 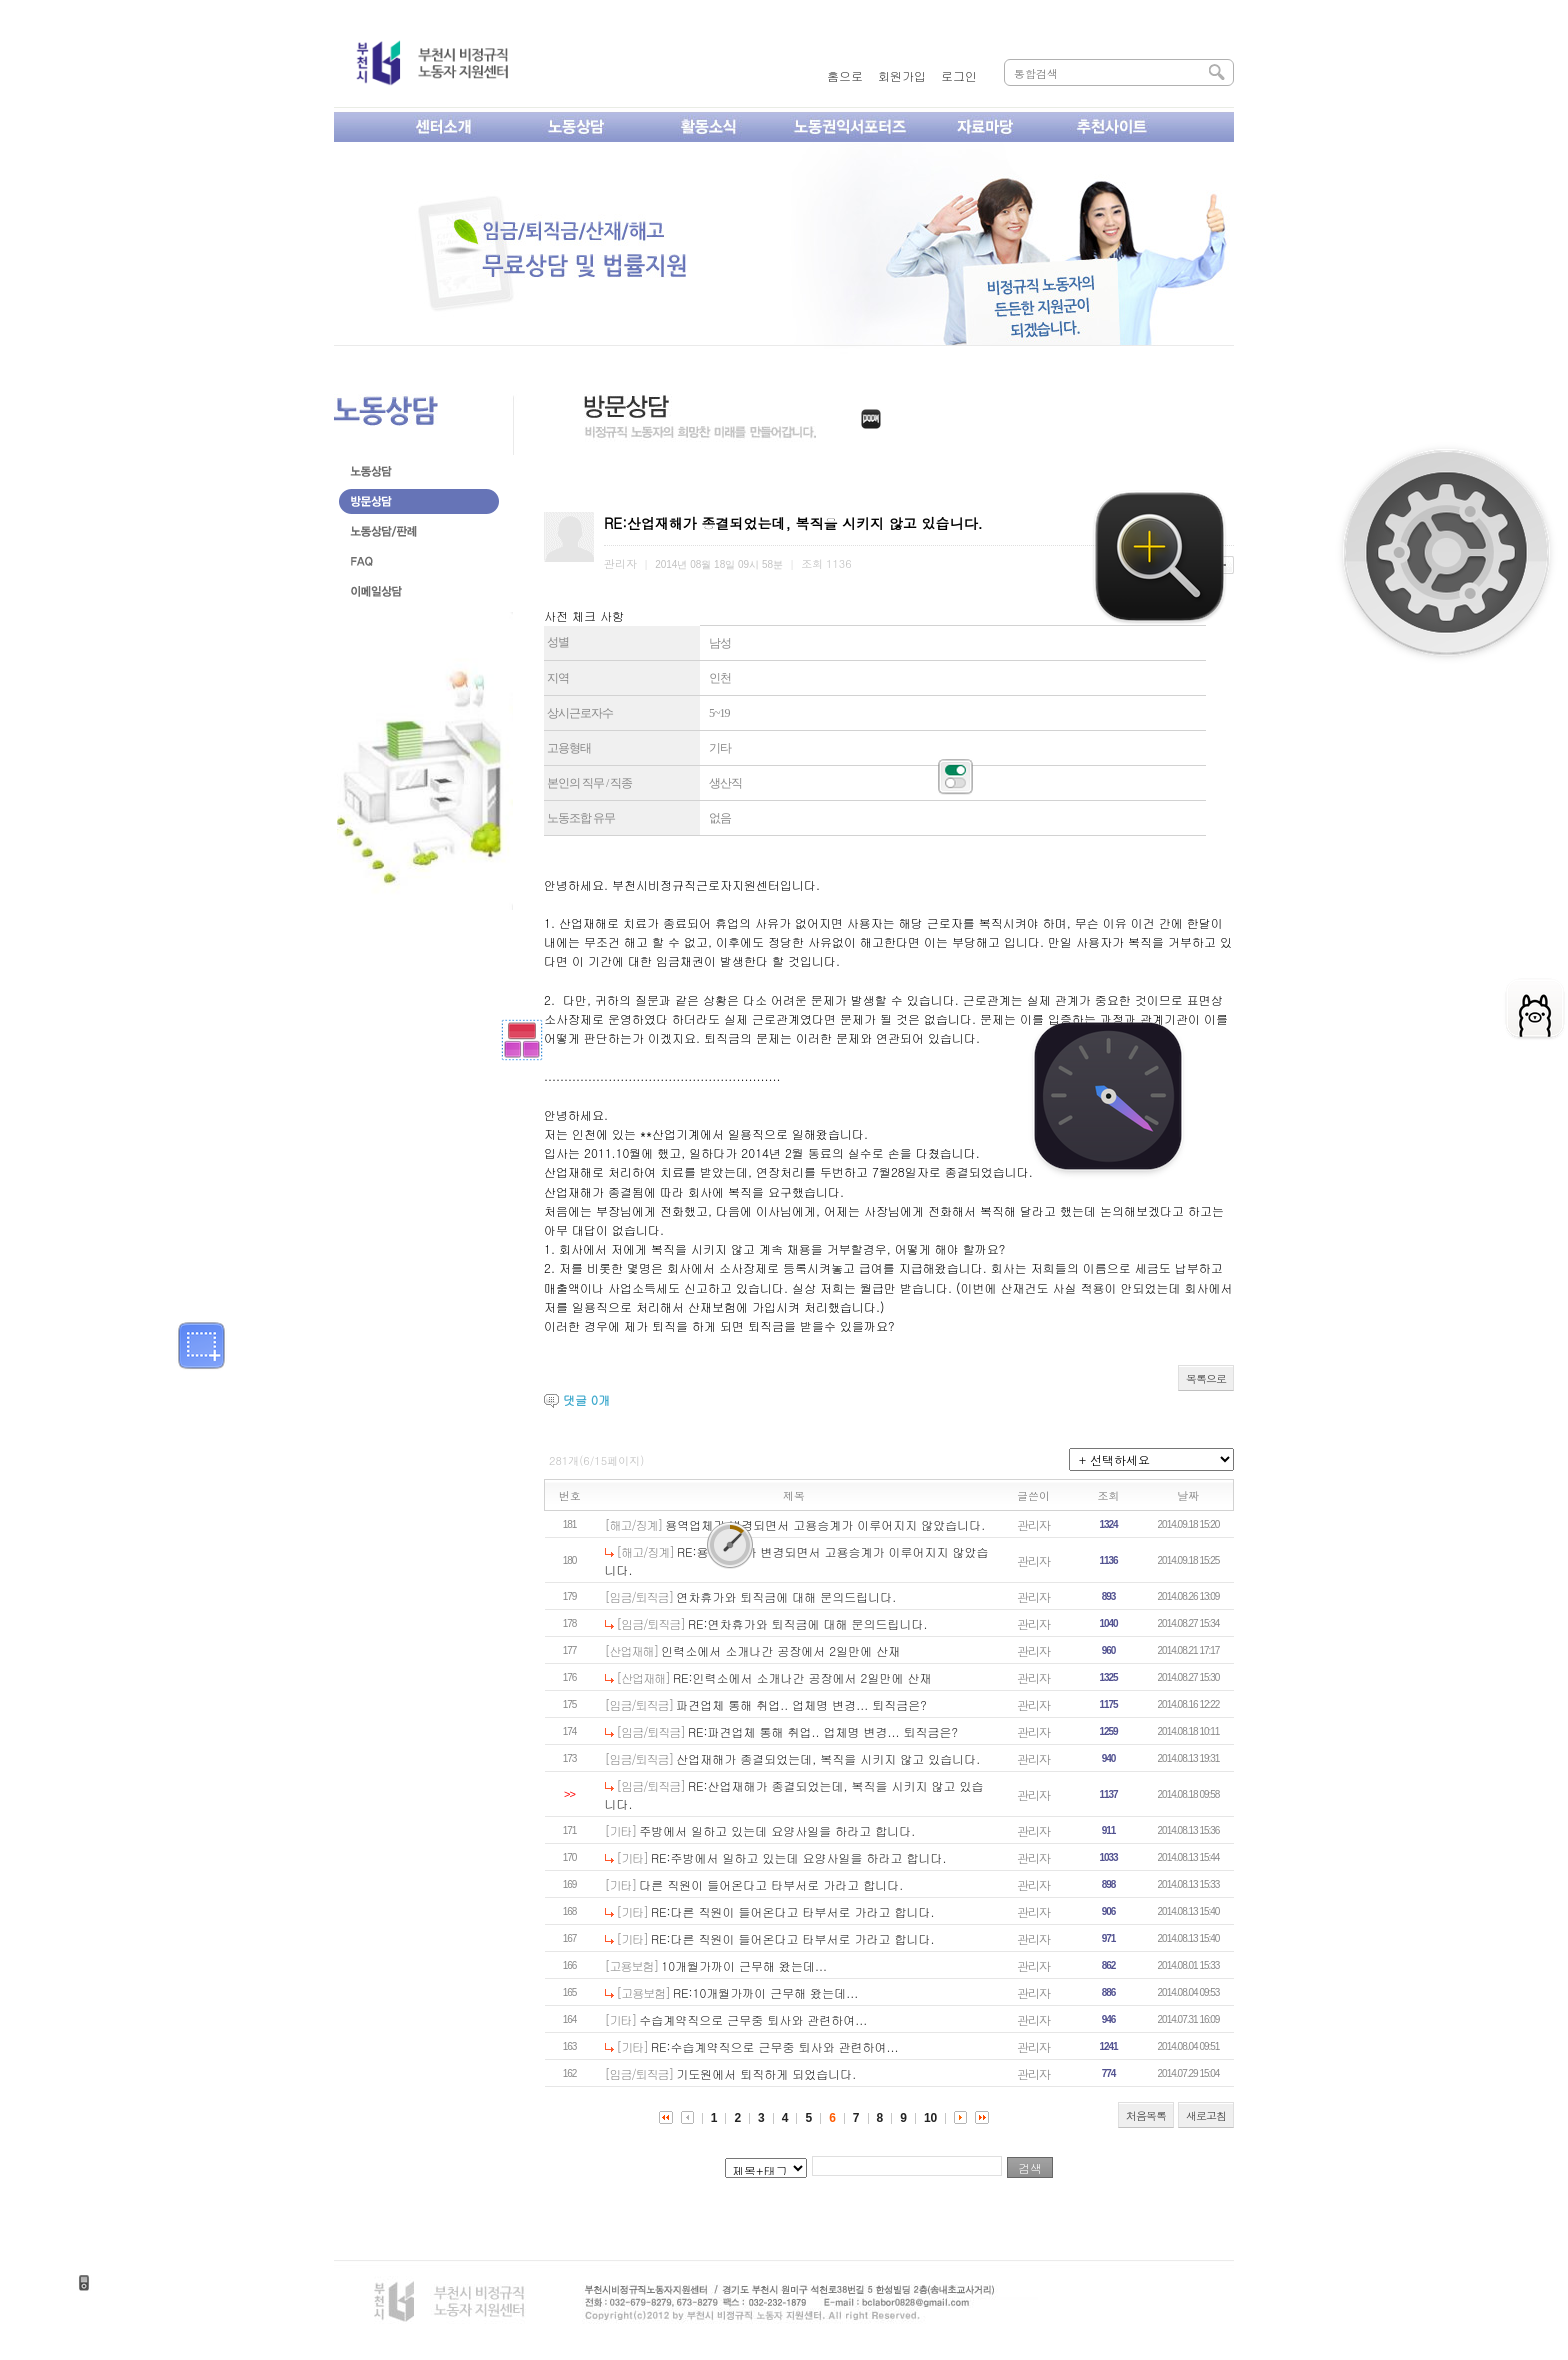 What do you see at coordinates (522, 1040) in the screenshot?
I see `select all items in the current view` at bounding box center [522, 1040].